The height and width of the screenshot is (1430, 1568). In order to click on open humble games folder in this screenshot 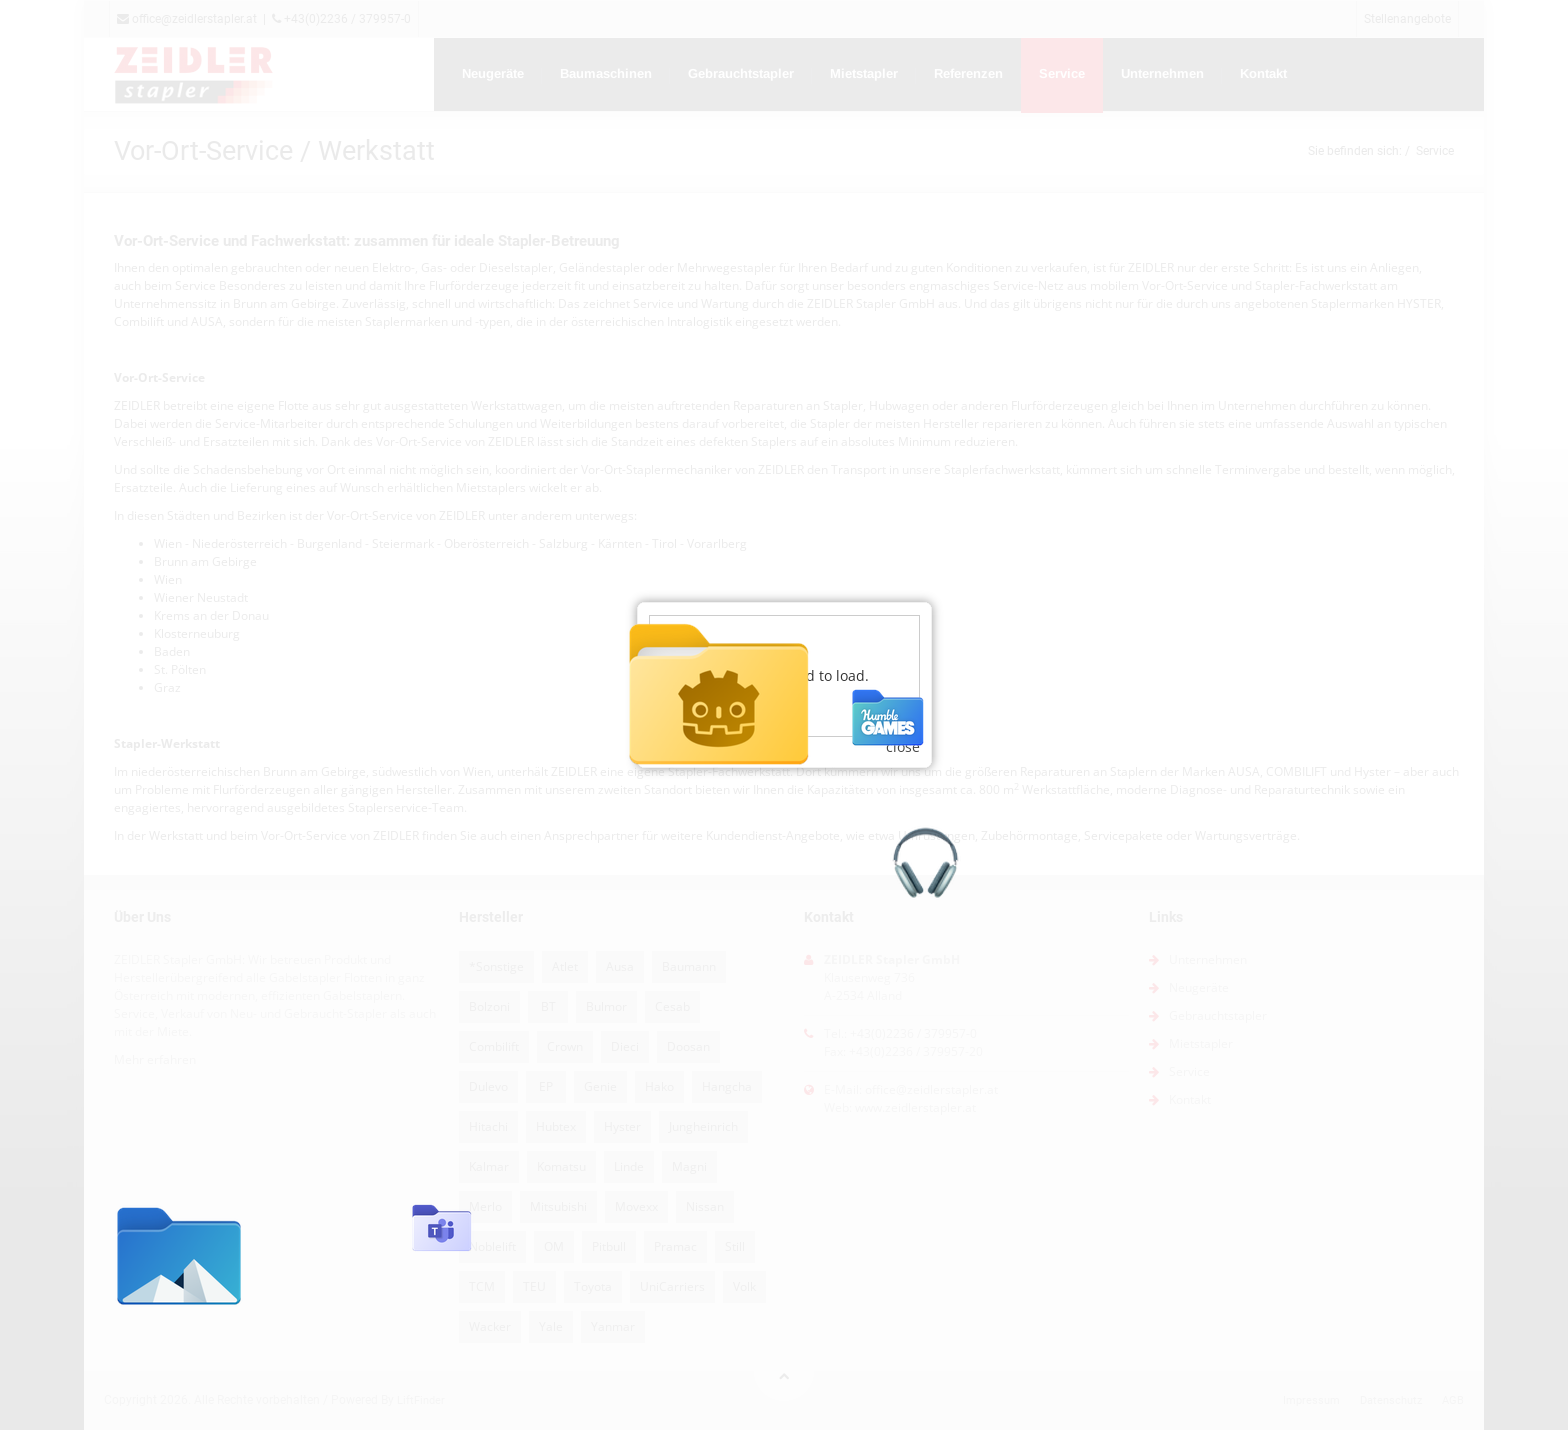, I will do `click(887, 719)`.